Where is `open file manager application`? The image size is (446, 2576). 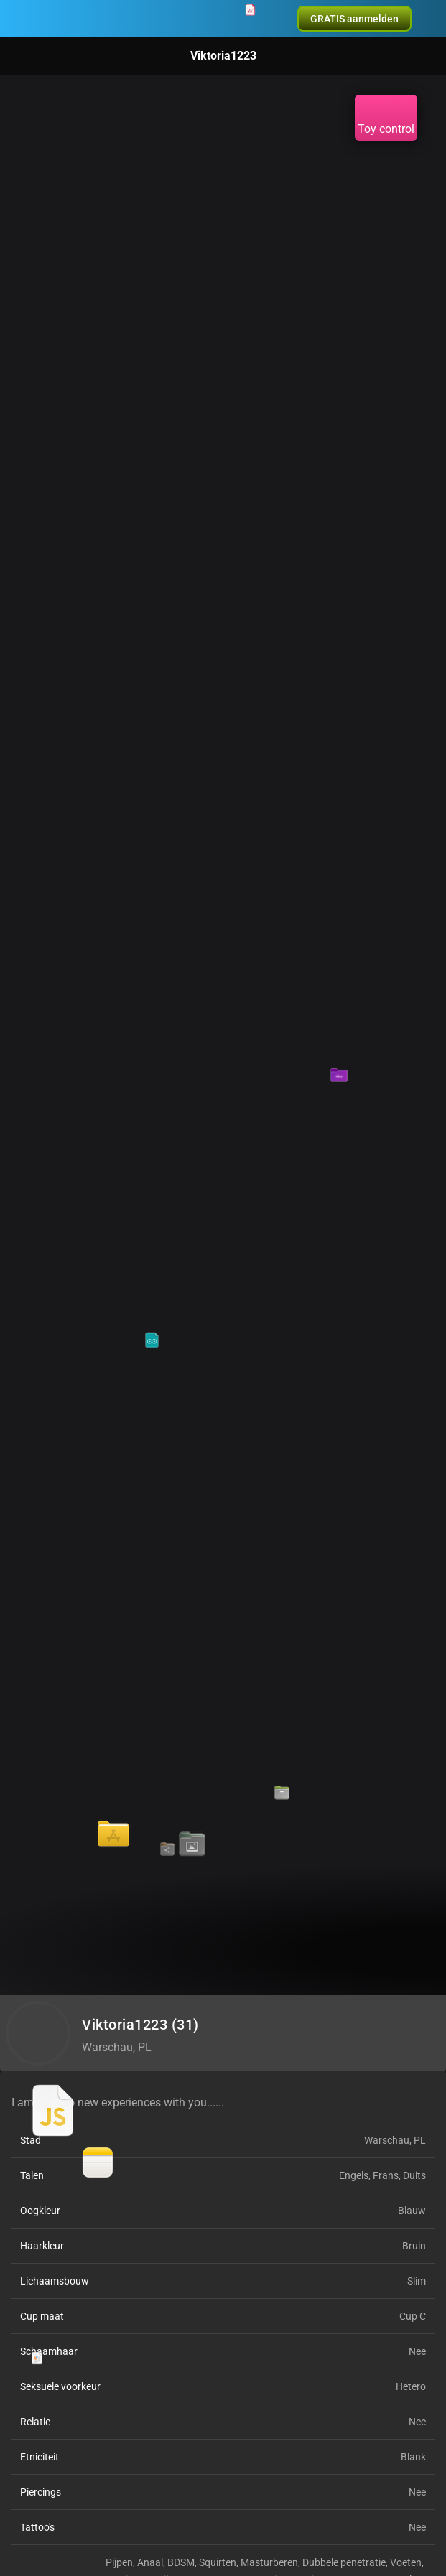 open file manager application is located at coordinates (282, 1792).